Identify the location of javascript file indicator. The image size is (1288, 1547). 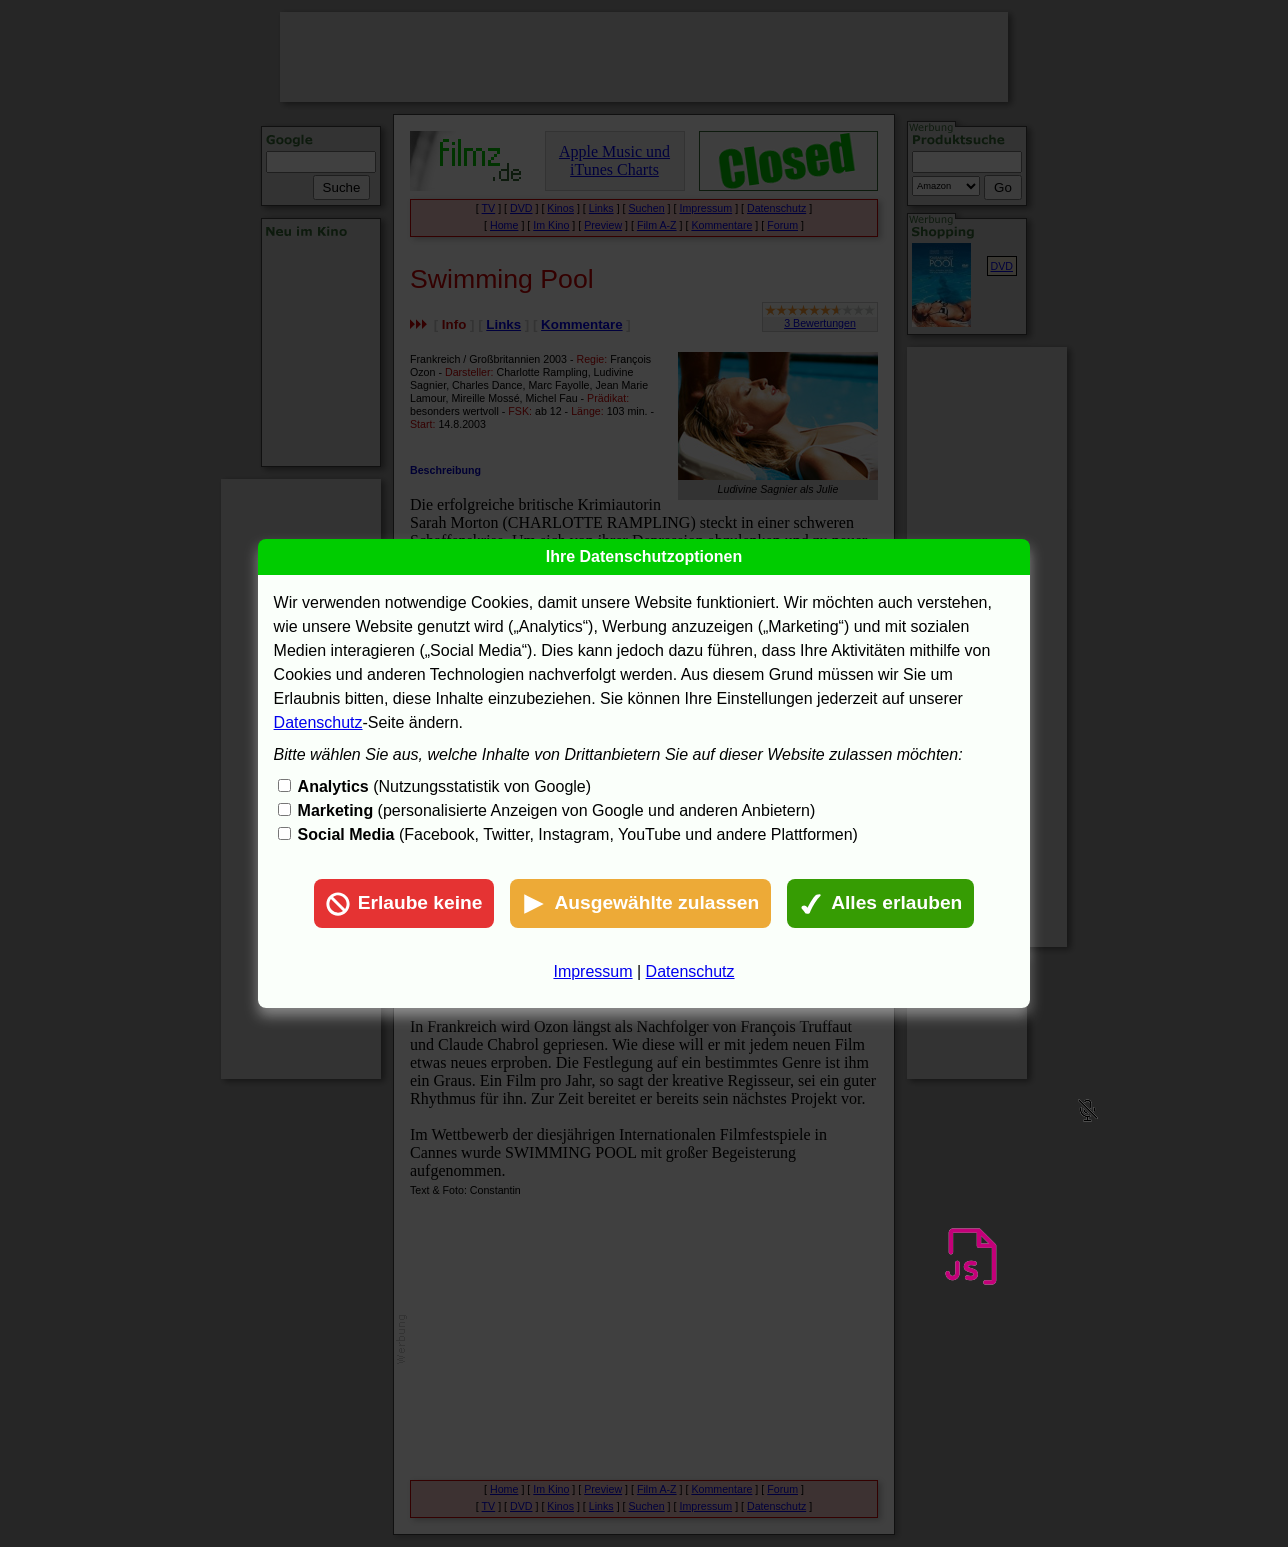
(972, 1256).